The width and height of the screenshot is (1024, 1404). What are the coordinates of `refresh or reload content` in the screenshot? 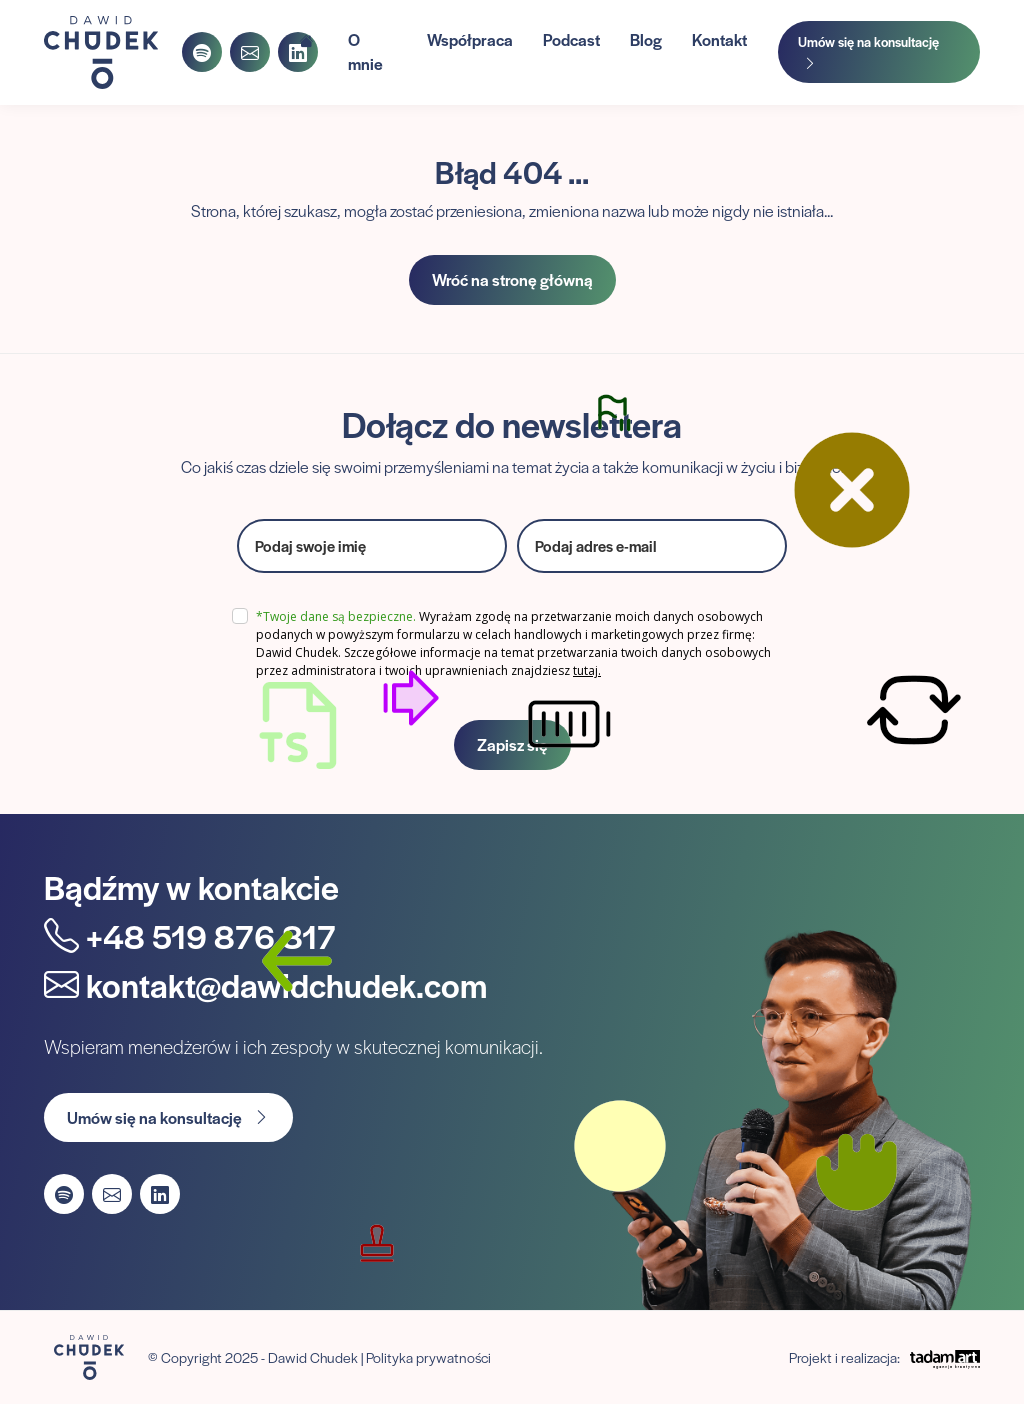 It's located at (914, 710).